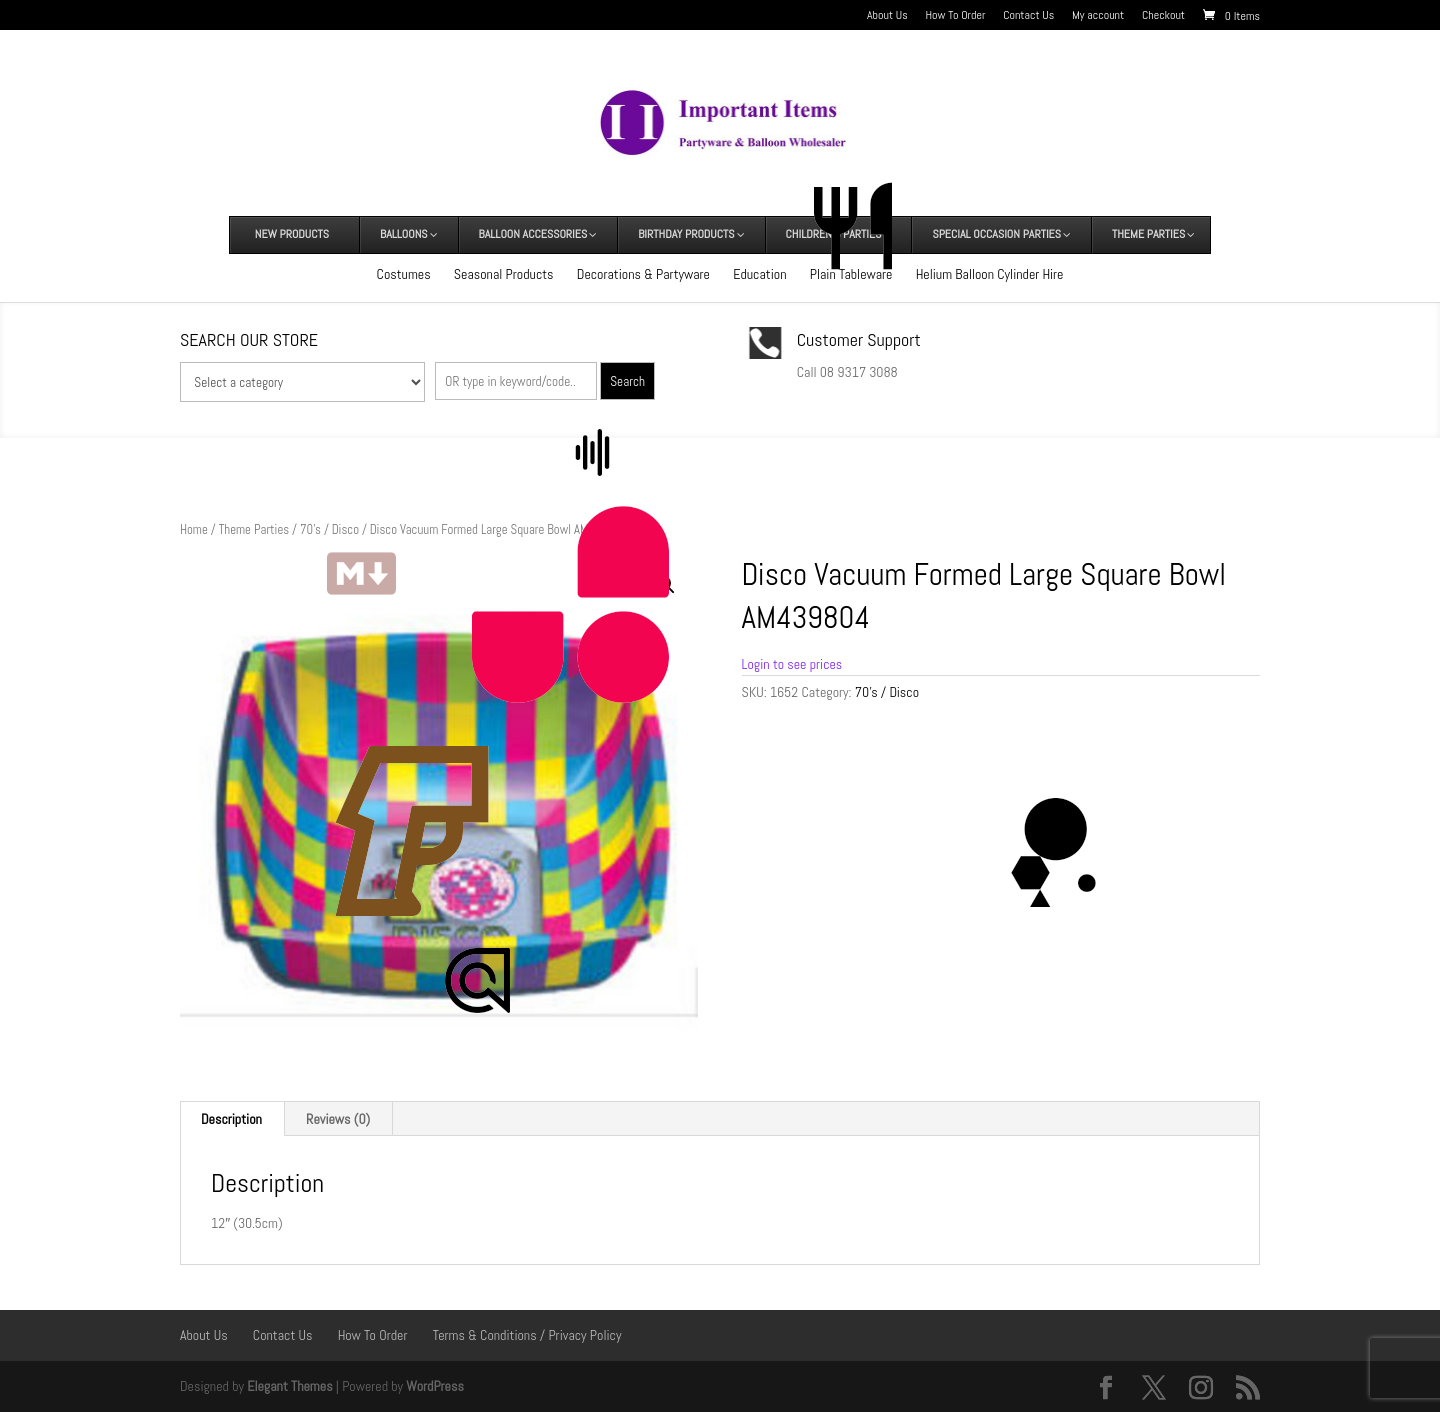 The image size is (1440, 1412). I want to click on search powered by Algolia, so click(477, 980).